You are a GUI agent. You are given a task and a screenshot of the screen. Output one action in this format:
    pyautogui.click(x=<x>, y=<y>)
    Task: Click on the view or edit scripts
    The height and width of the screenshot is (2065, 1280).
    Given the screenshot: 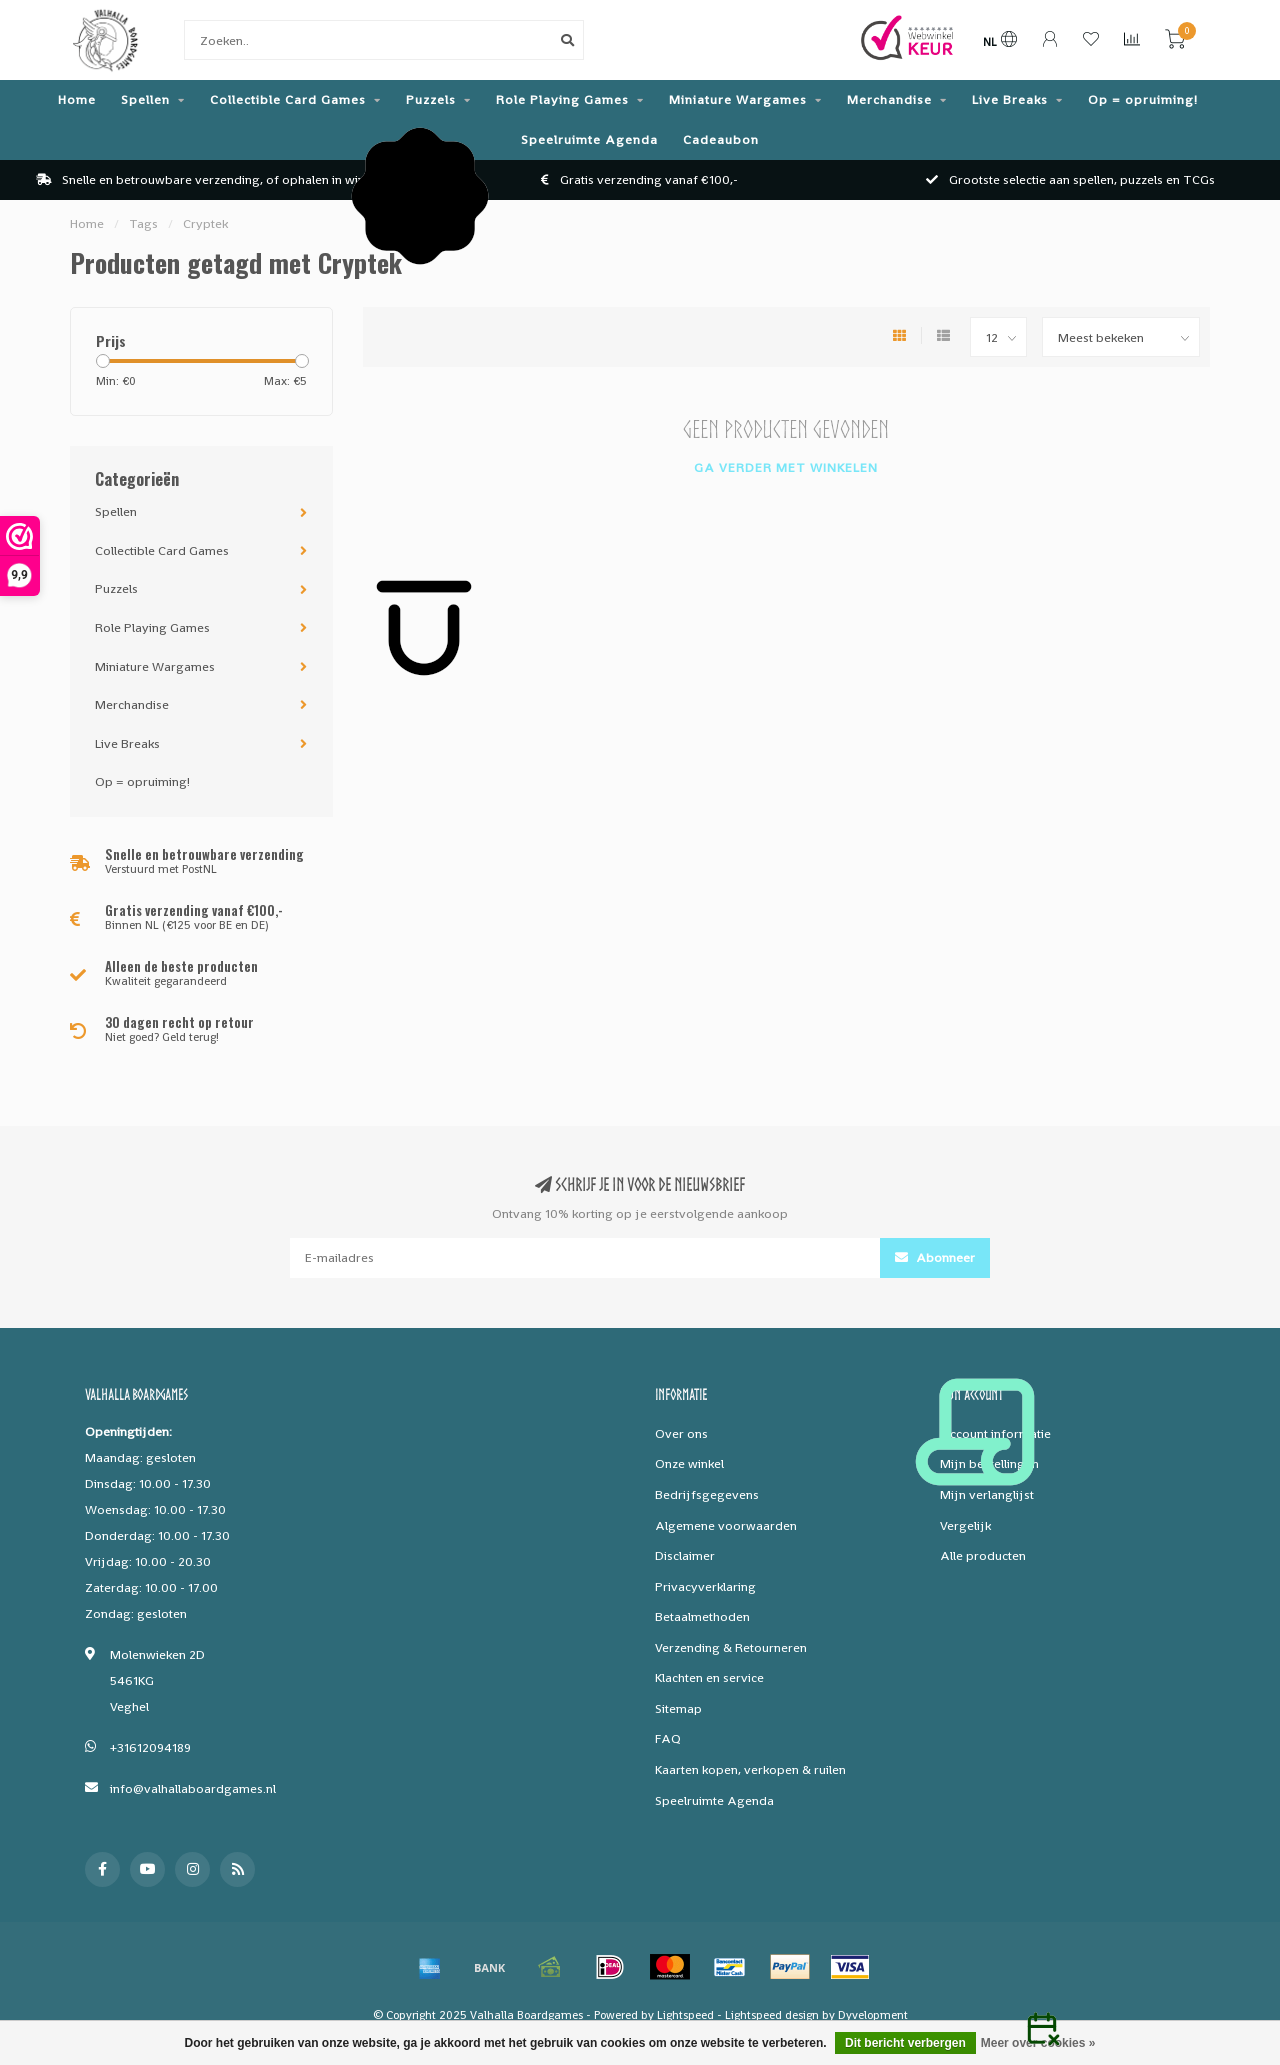 What is the action you would take?
    pyautogui.click(x=975, y=1432)
    